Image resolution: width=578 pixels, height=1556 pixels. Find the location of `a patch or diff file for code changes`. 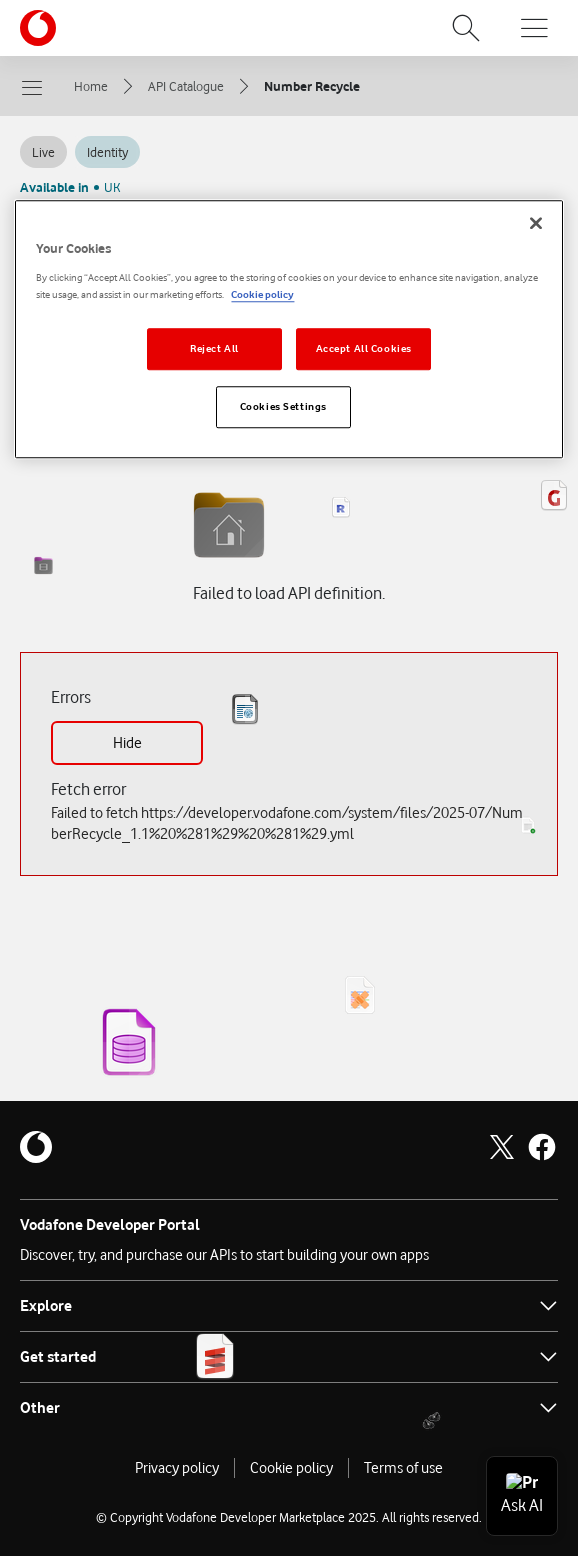

a patch or diff file for code changes is located at coordinates (360, 995).